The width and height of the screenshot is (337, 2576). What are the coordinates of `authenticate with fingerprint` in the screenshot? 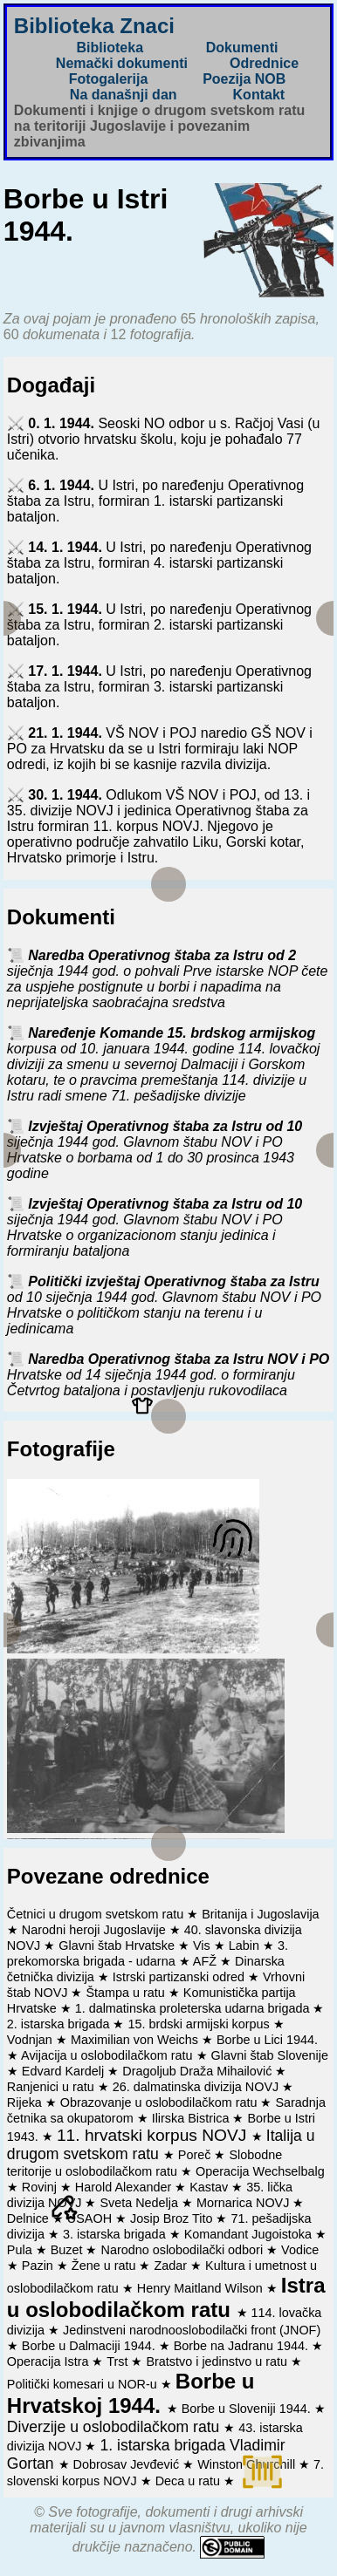 It's located at (233, 1538).